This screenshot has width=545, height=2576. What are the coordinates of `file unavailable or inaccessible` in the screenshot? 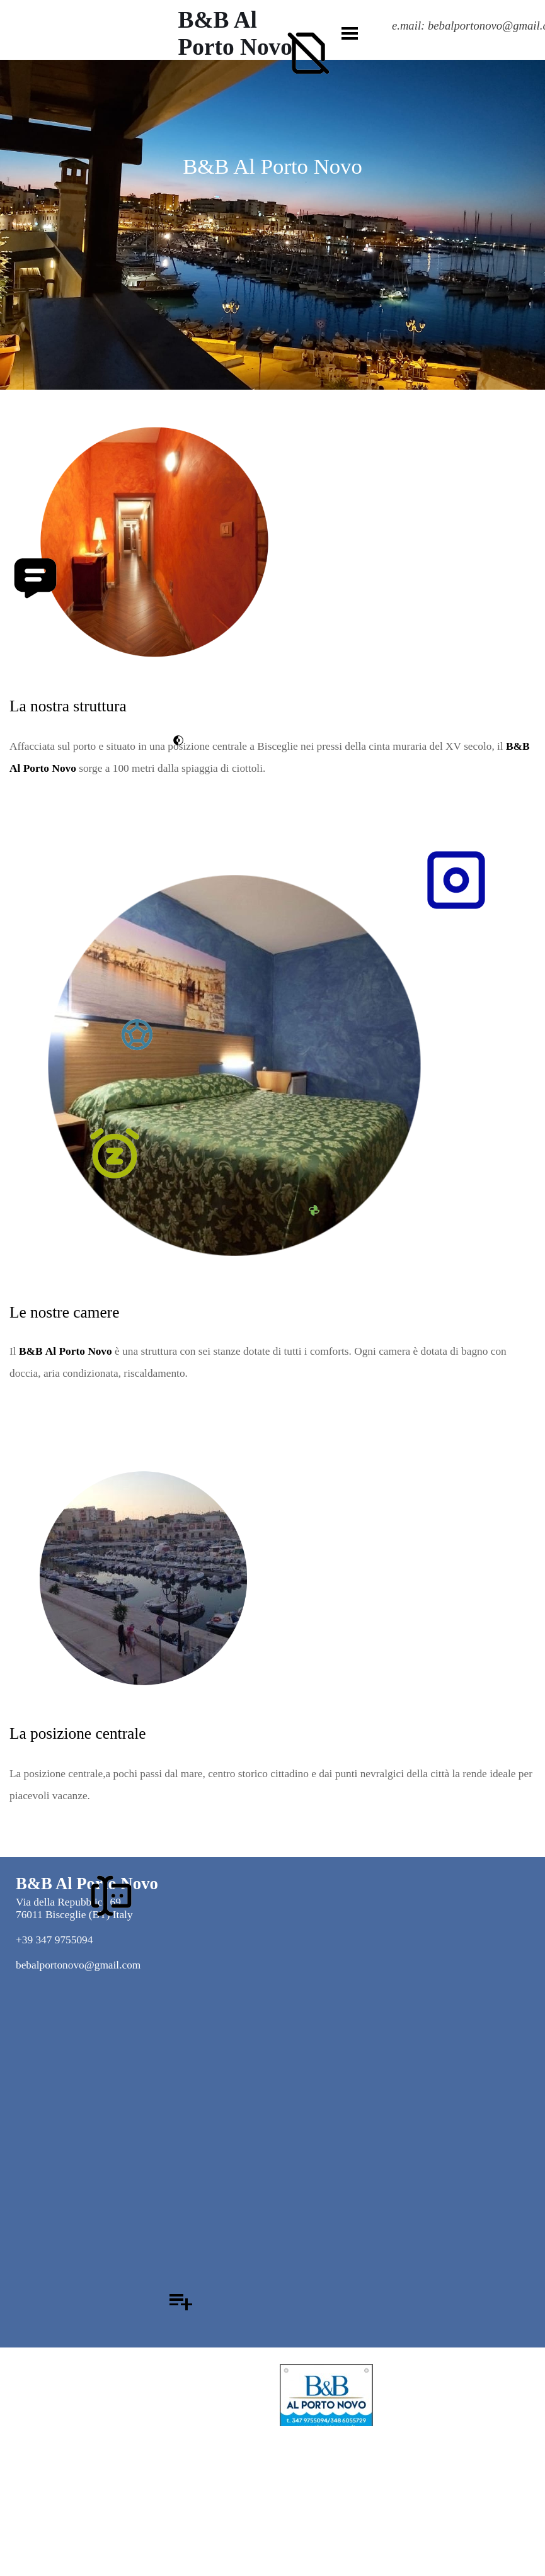 It's located at (308, 53).